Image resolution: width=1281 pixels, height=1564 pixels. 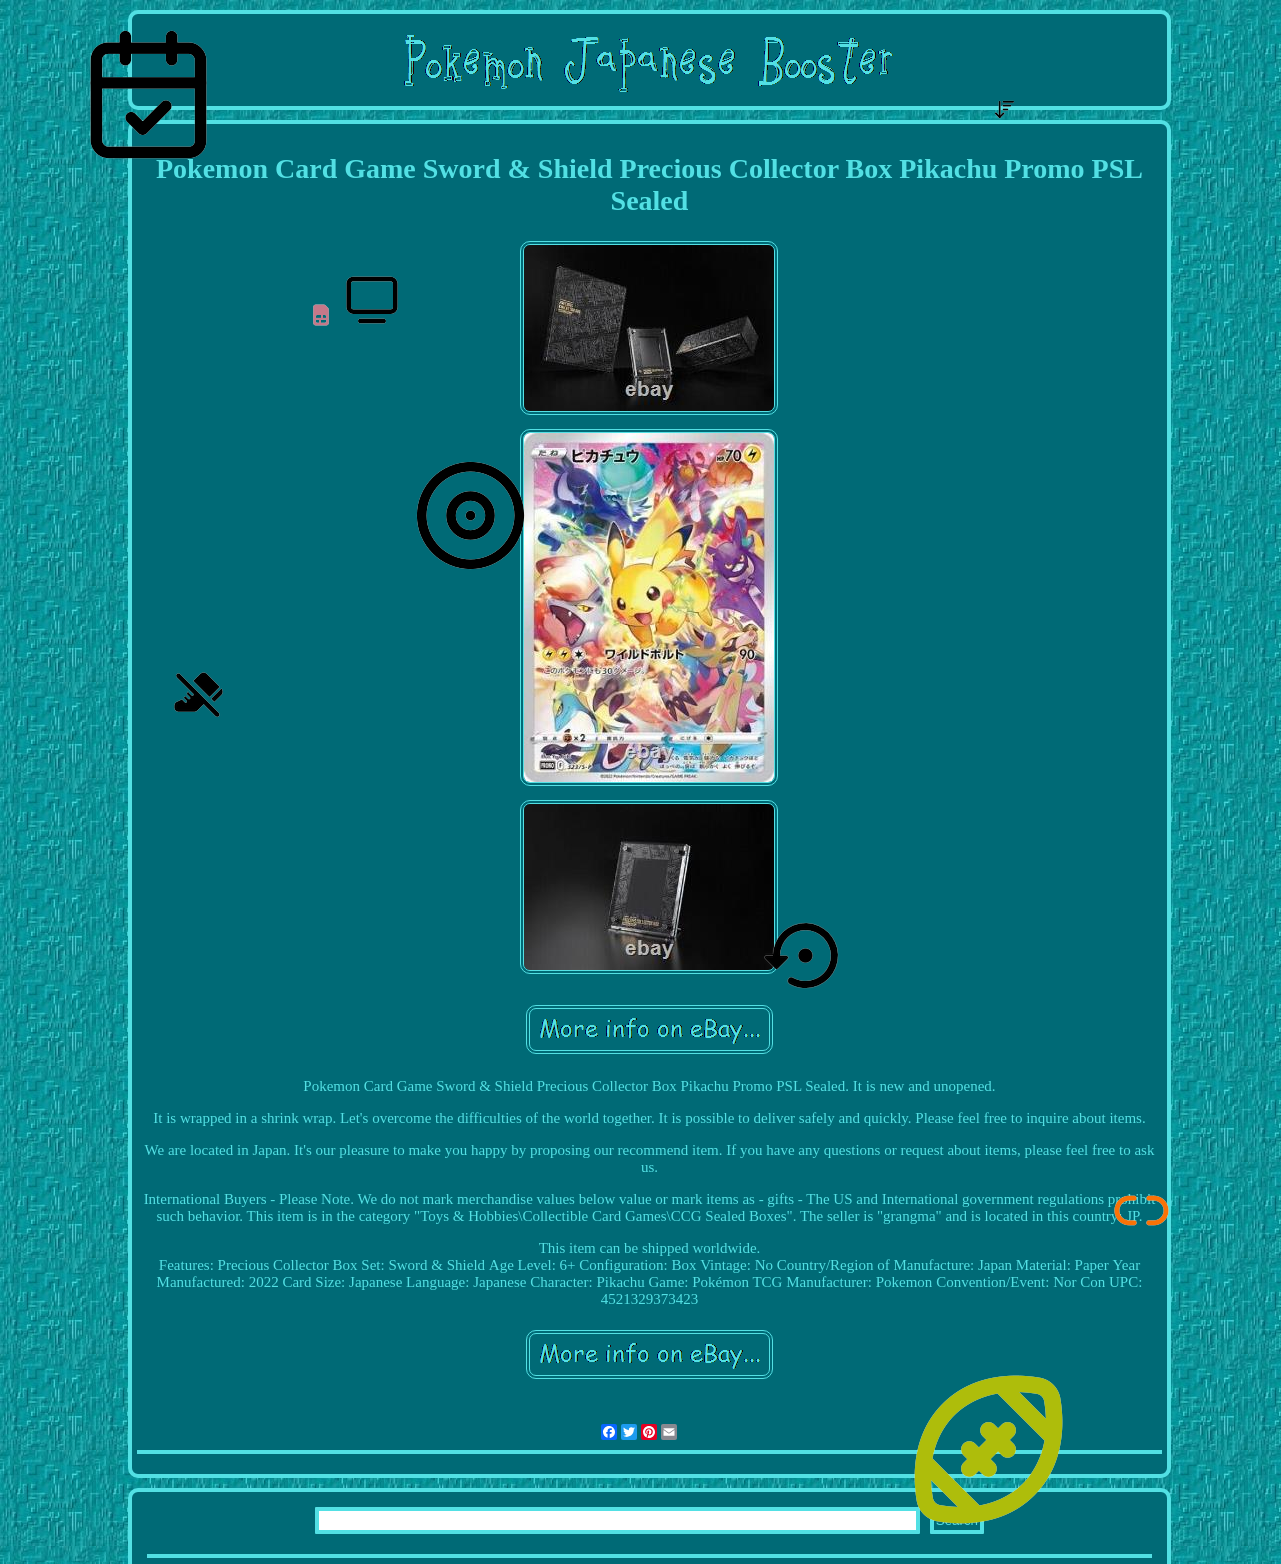 I want to click on confirm or complete a scheduled event, so click(x=148, y=94).